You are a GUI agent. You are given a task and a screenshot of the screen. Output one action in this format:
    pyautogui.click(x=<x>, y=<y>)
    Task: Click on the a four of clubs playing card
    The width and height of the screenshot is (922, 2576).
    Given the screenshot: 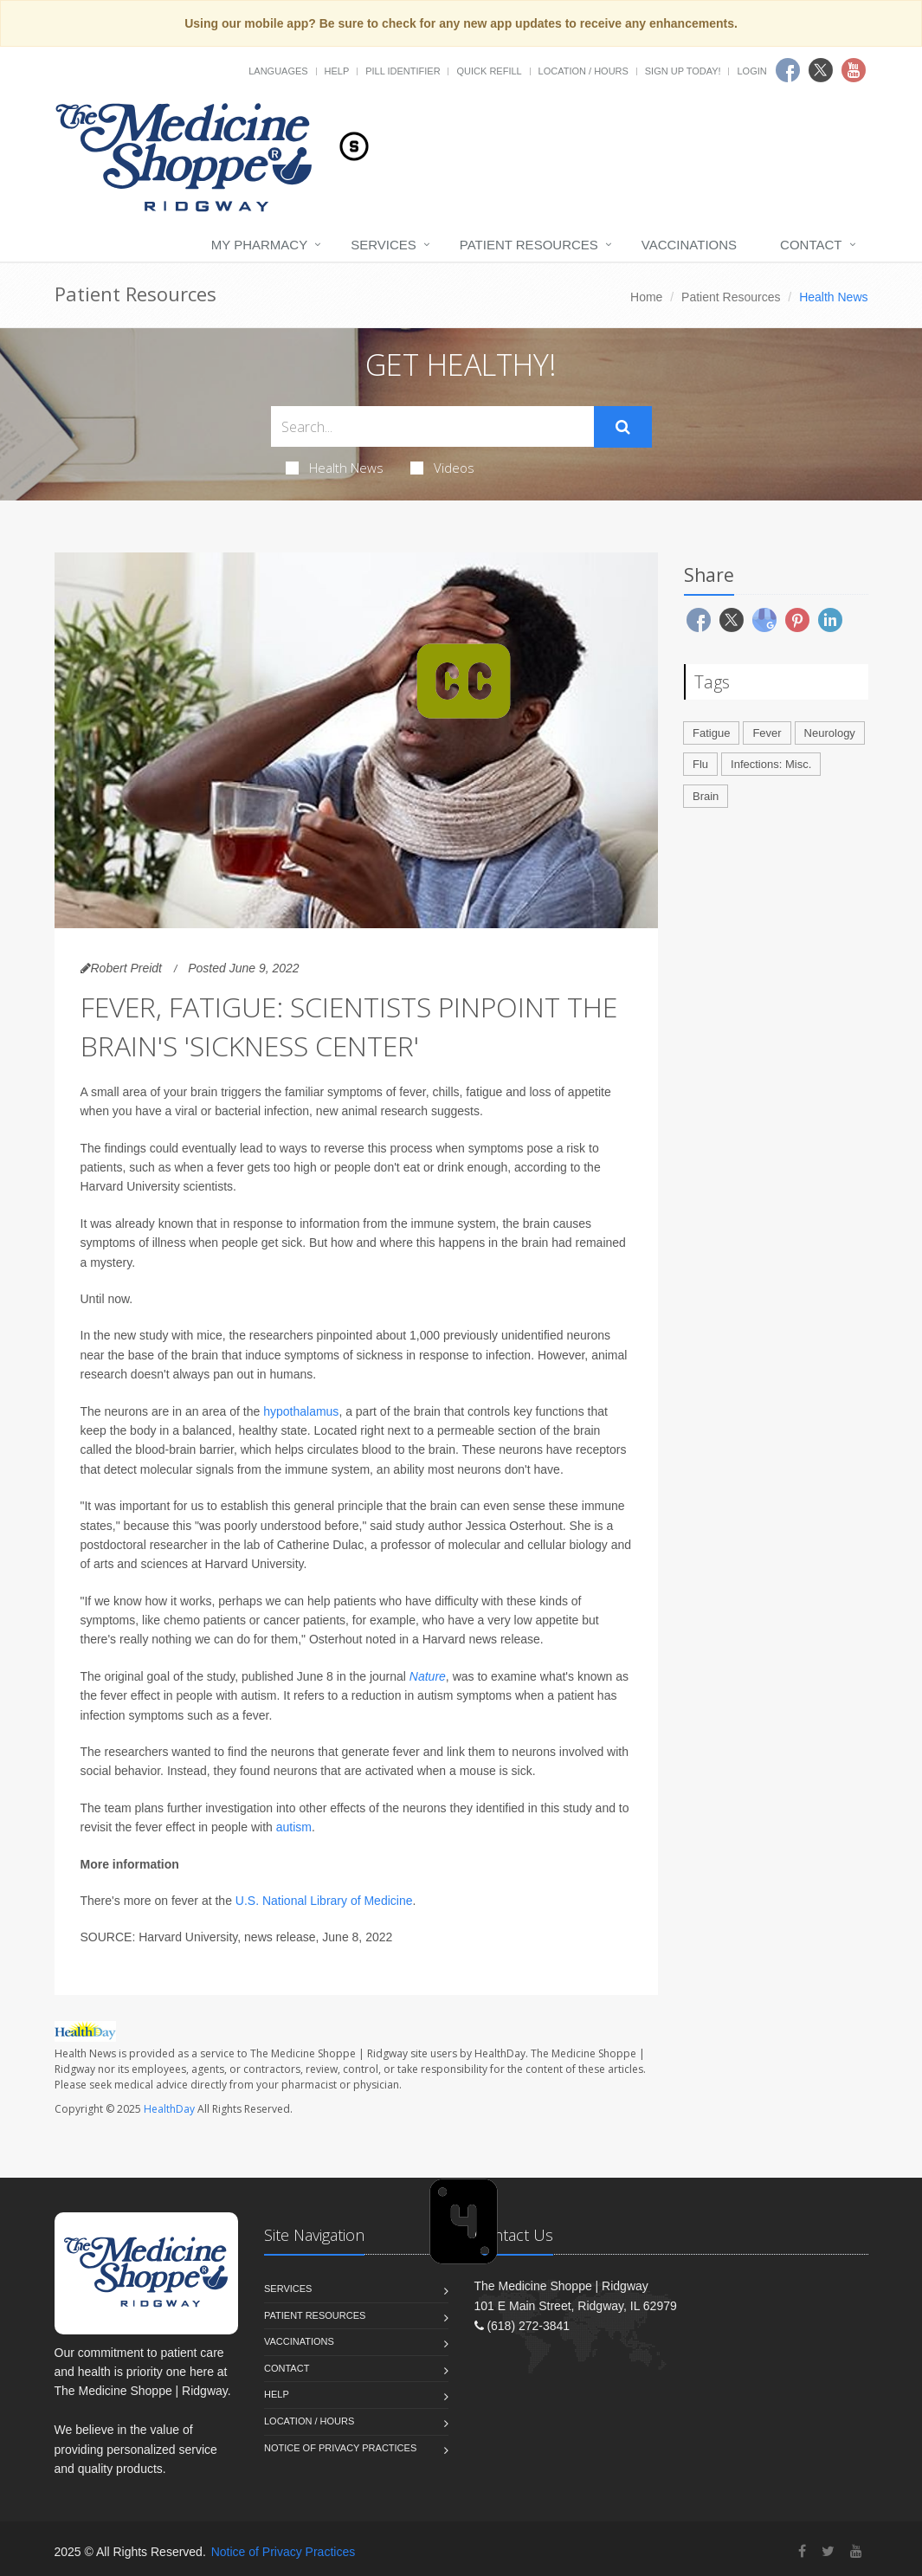 What is the action you would take?
    pyautogui.click(x=463, y=2221)
    